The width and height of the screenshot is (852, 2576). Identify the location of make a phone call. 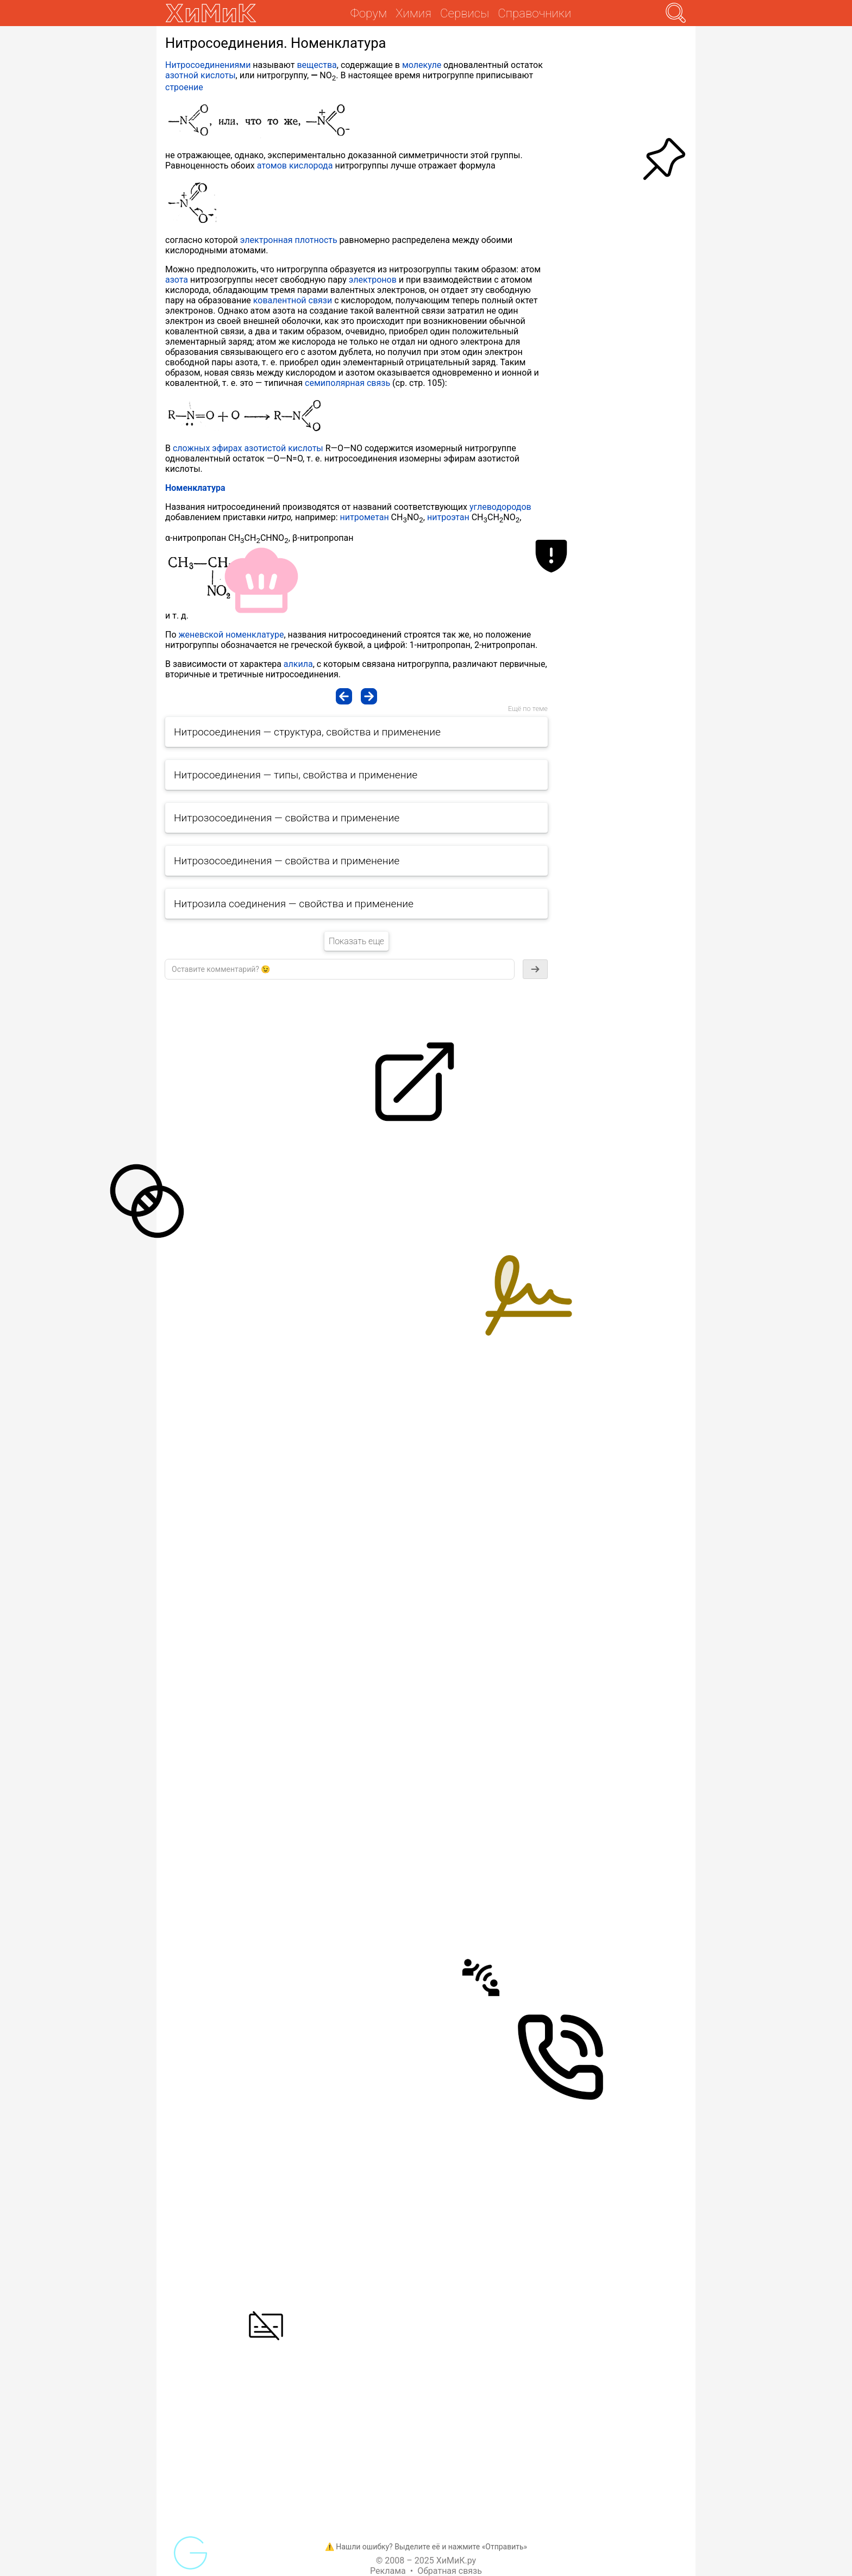
(560, 2057).